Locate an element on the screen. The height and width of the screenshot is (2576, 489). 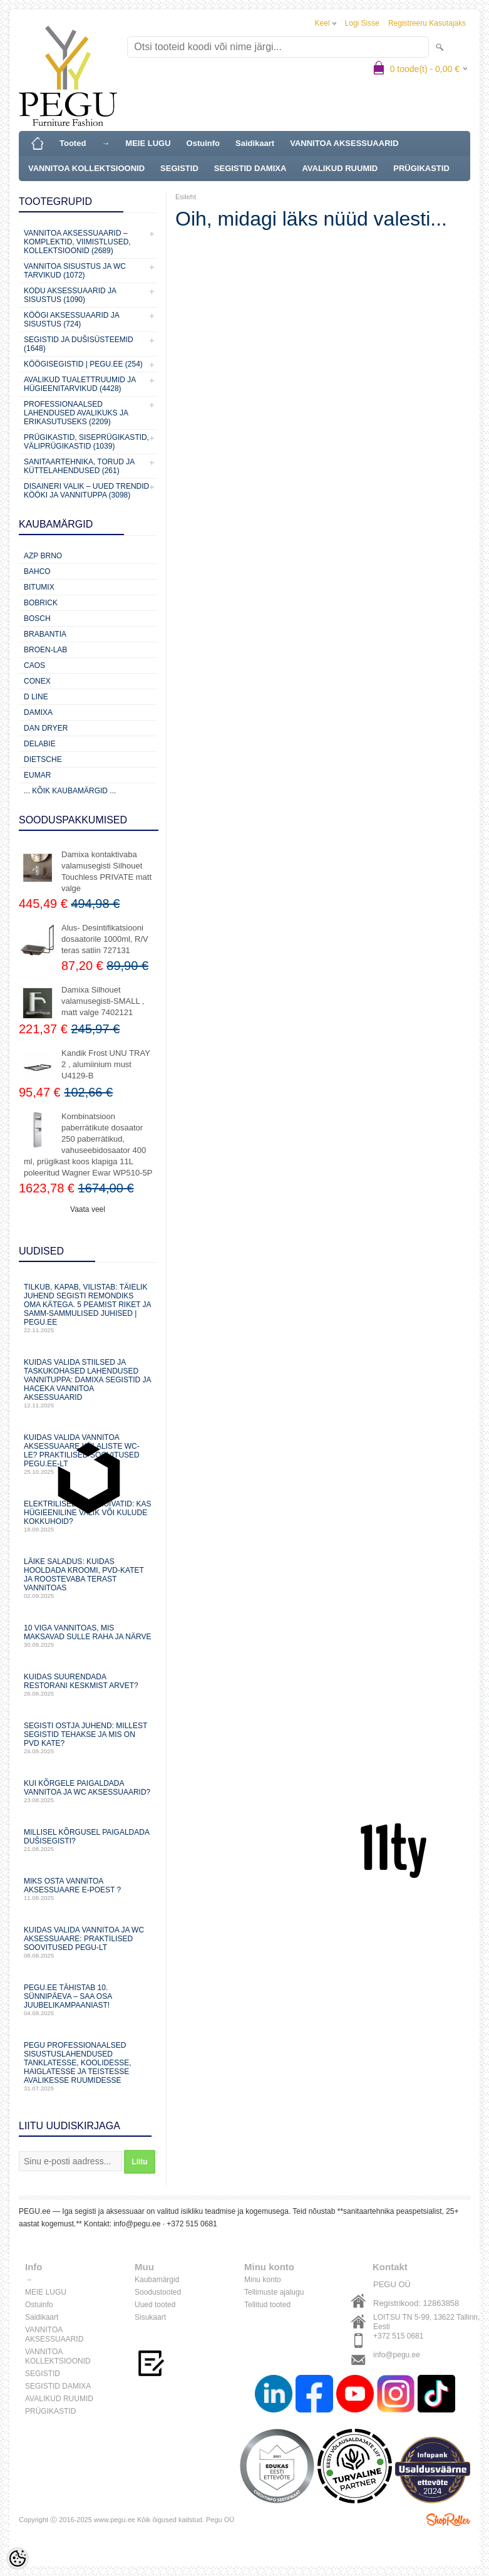
UIkit framework logo is located at coordinates (89, 1478).